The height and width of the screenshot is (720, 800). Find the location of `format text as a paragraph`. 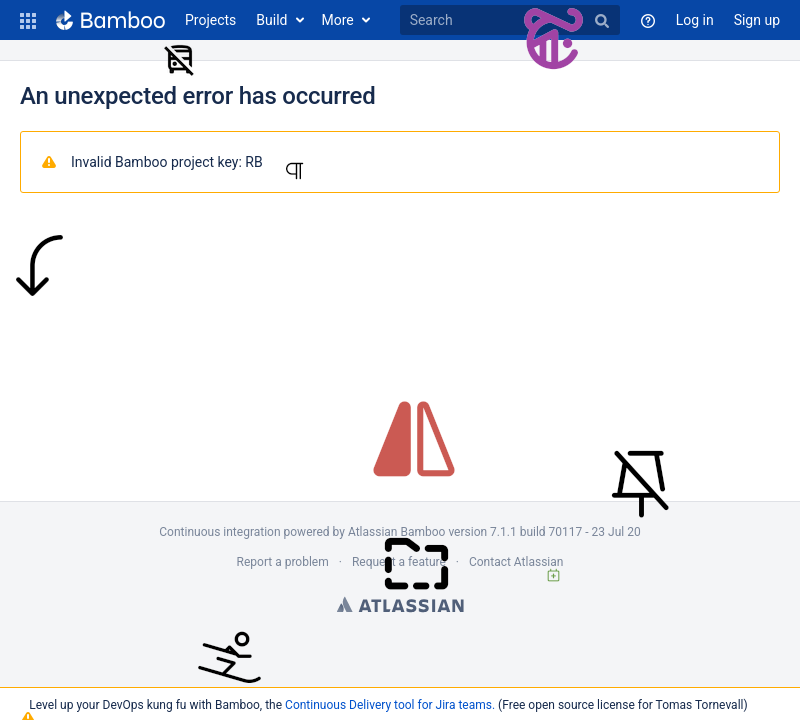

format text as a paragraph is located at coordinates (295, 171).